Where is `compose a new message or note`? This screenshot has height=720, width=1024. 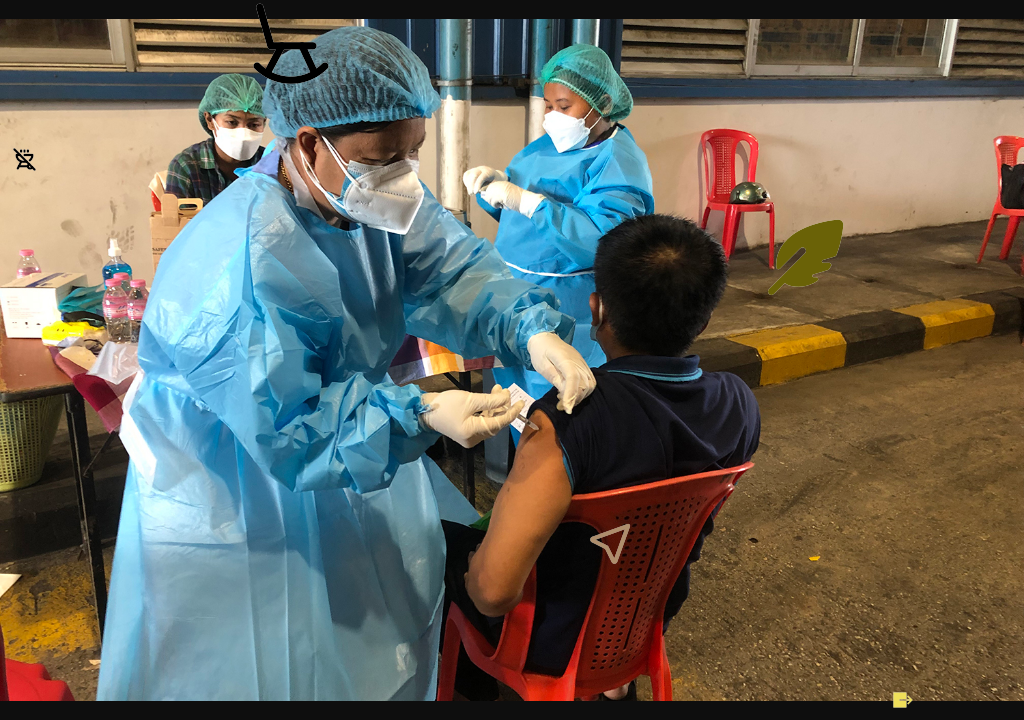 compose a new message or note is located at coordinates (805, 258).